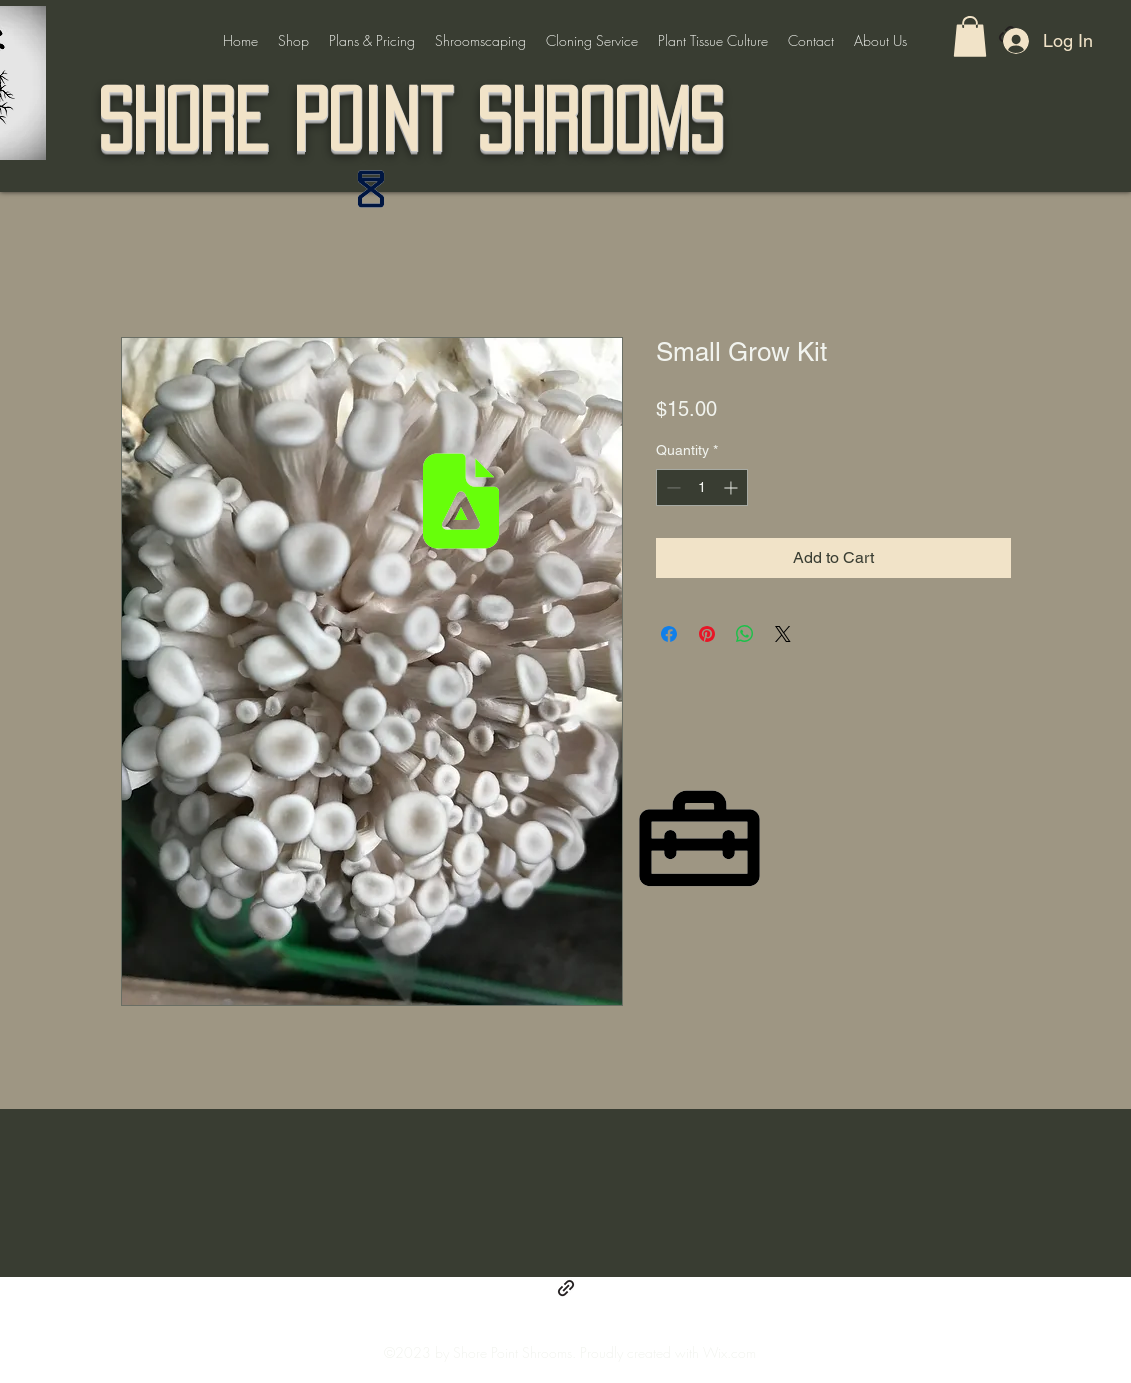 Image resolution: width=1131 pixels, height=1383 pixels. I want to click on view file changes or differences, so click(461, 501).